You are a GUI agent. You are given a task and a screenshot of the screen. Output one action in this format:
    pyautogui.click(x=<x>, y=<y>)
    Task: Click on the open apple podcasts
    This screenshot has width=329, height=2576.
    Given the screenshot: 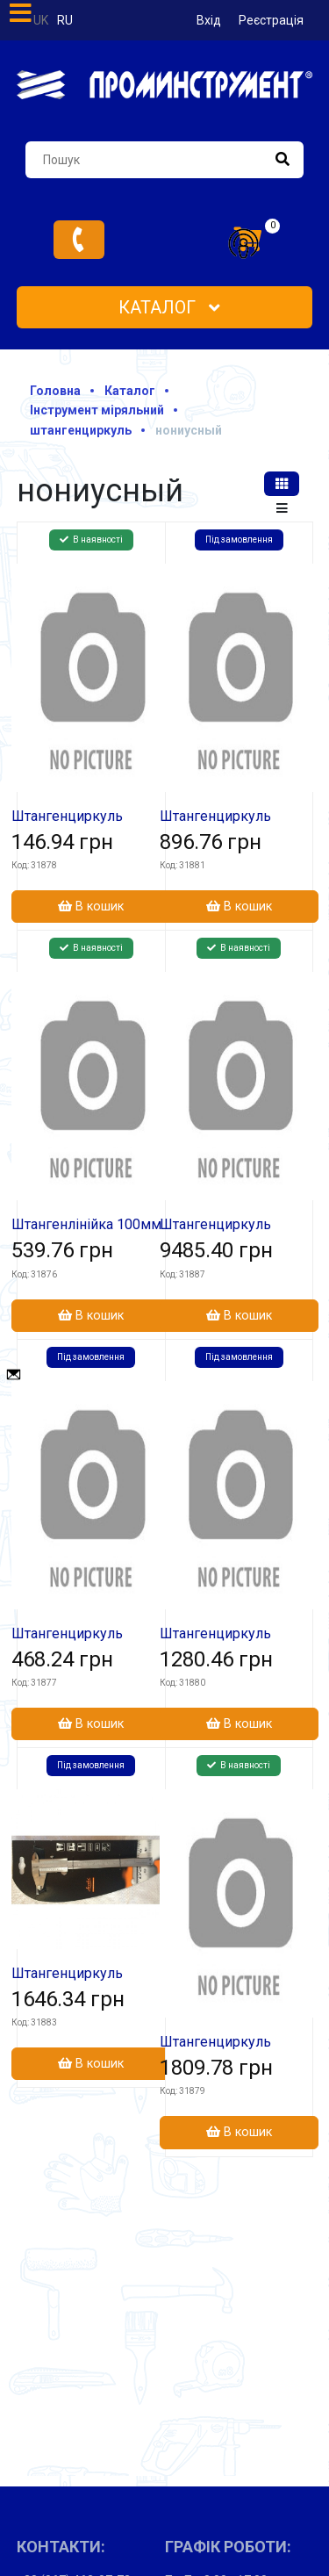 What is the action you would take?
    pyautogui.click(x=243, y=243)
    